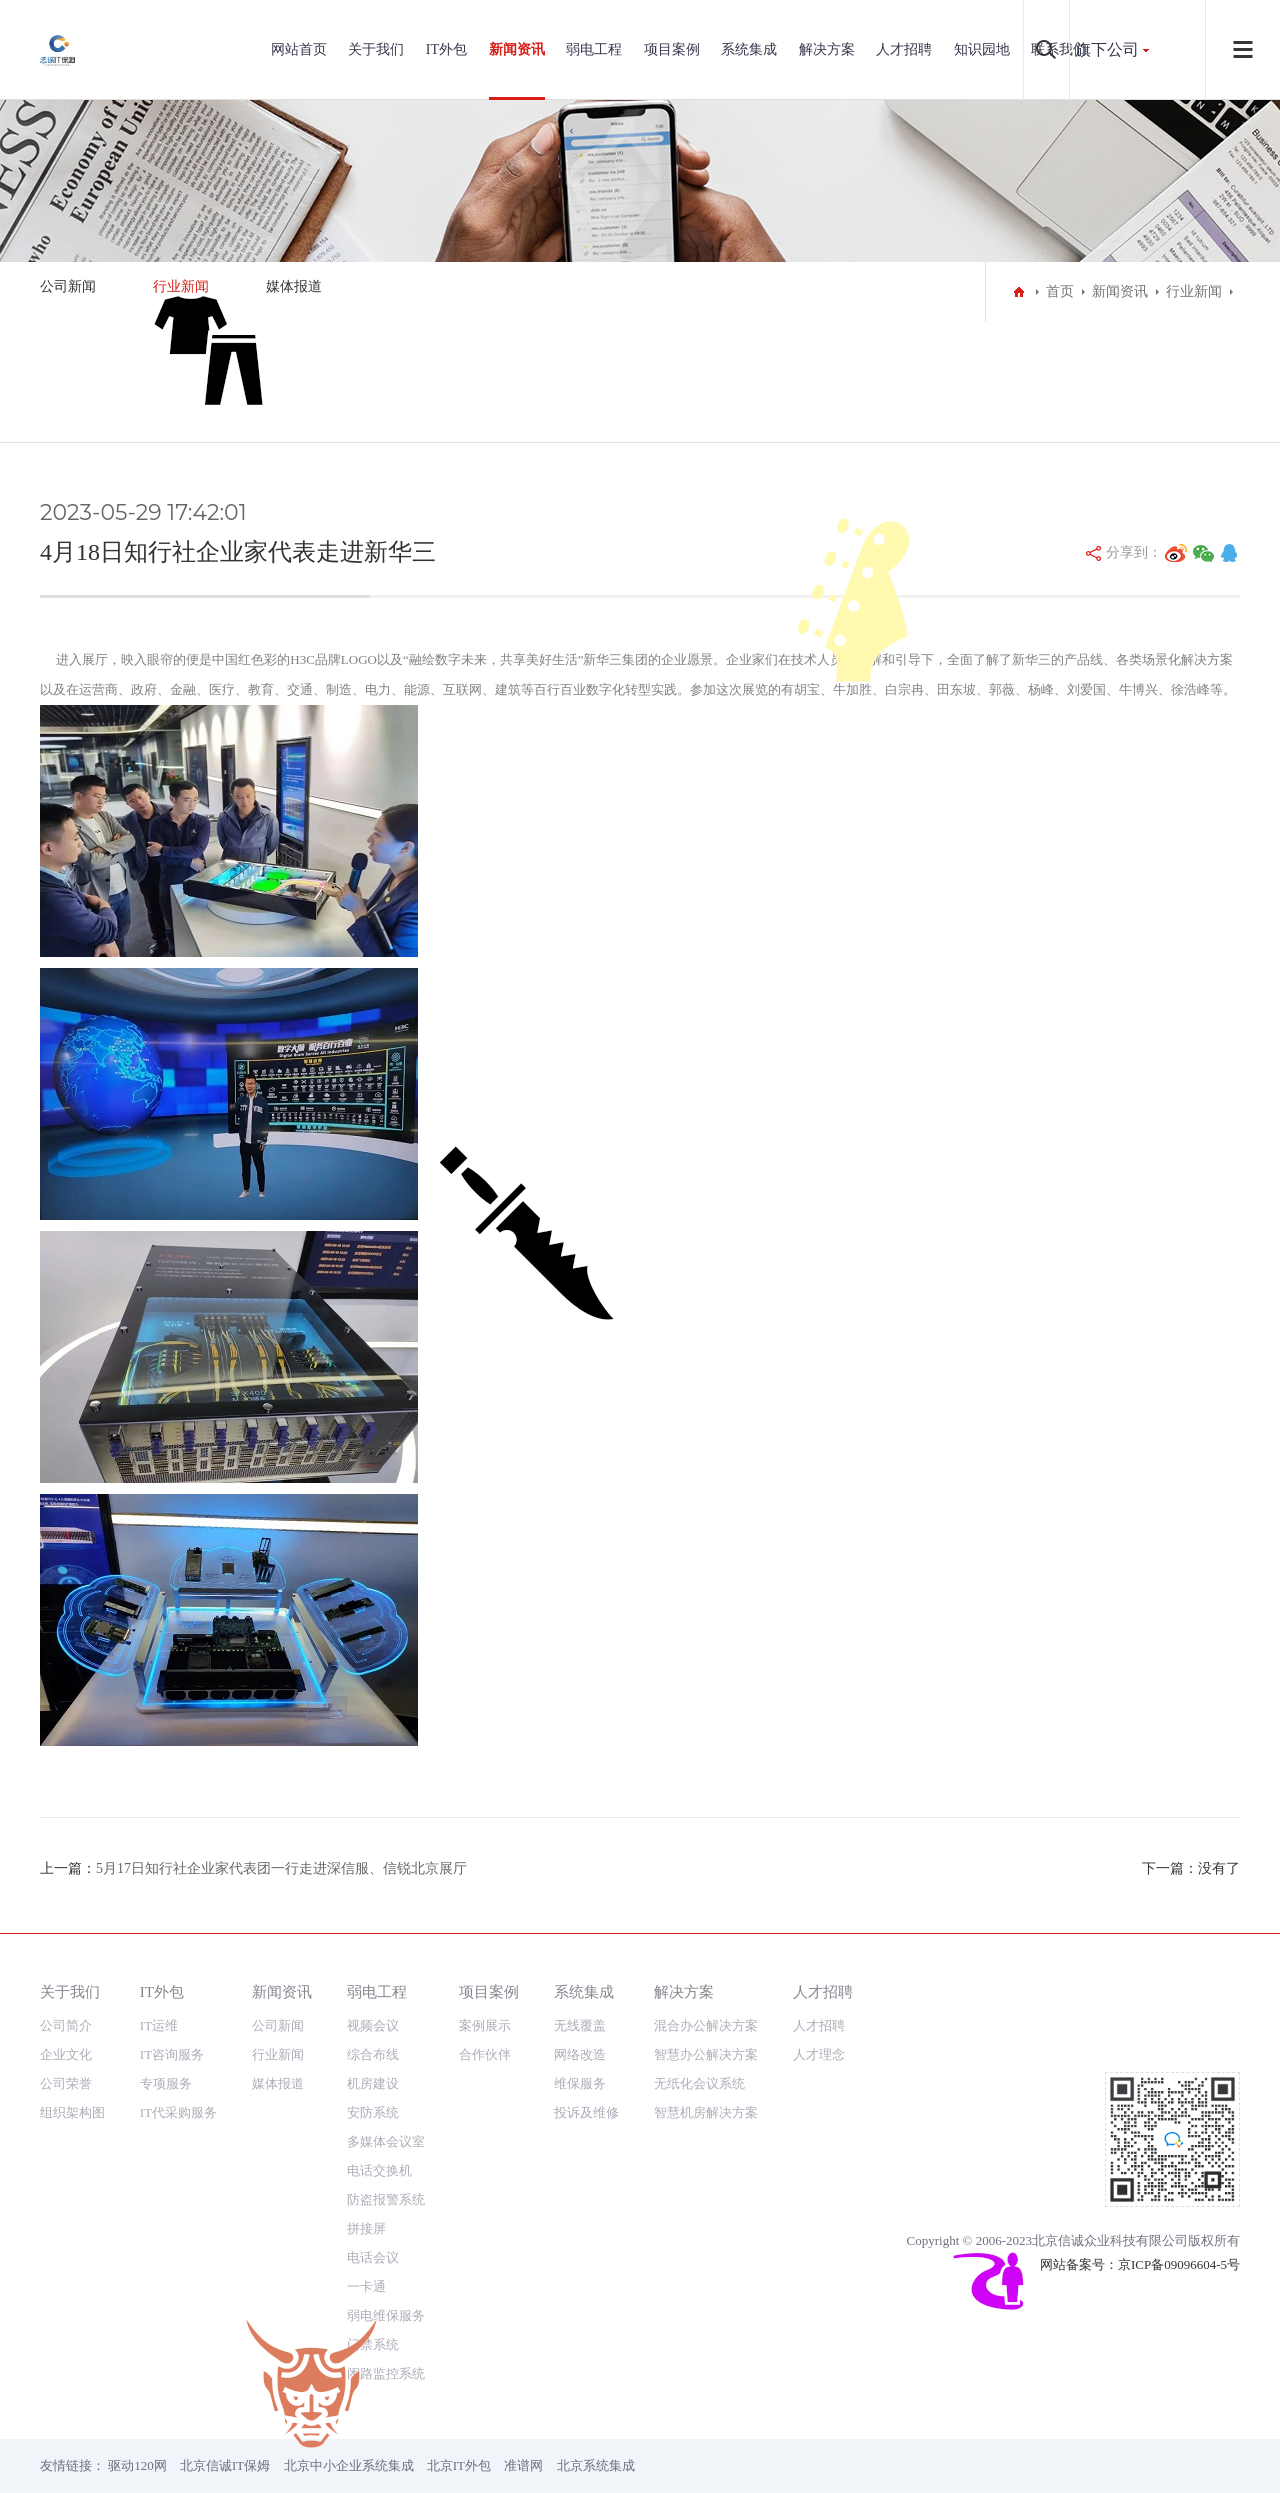 Image resolution: width=1280 pixels, height=2493 pixels. Describe the element at coordinates (988, 2277) in the screenshot. I see `start your journey or adventure` at that location.